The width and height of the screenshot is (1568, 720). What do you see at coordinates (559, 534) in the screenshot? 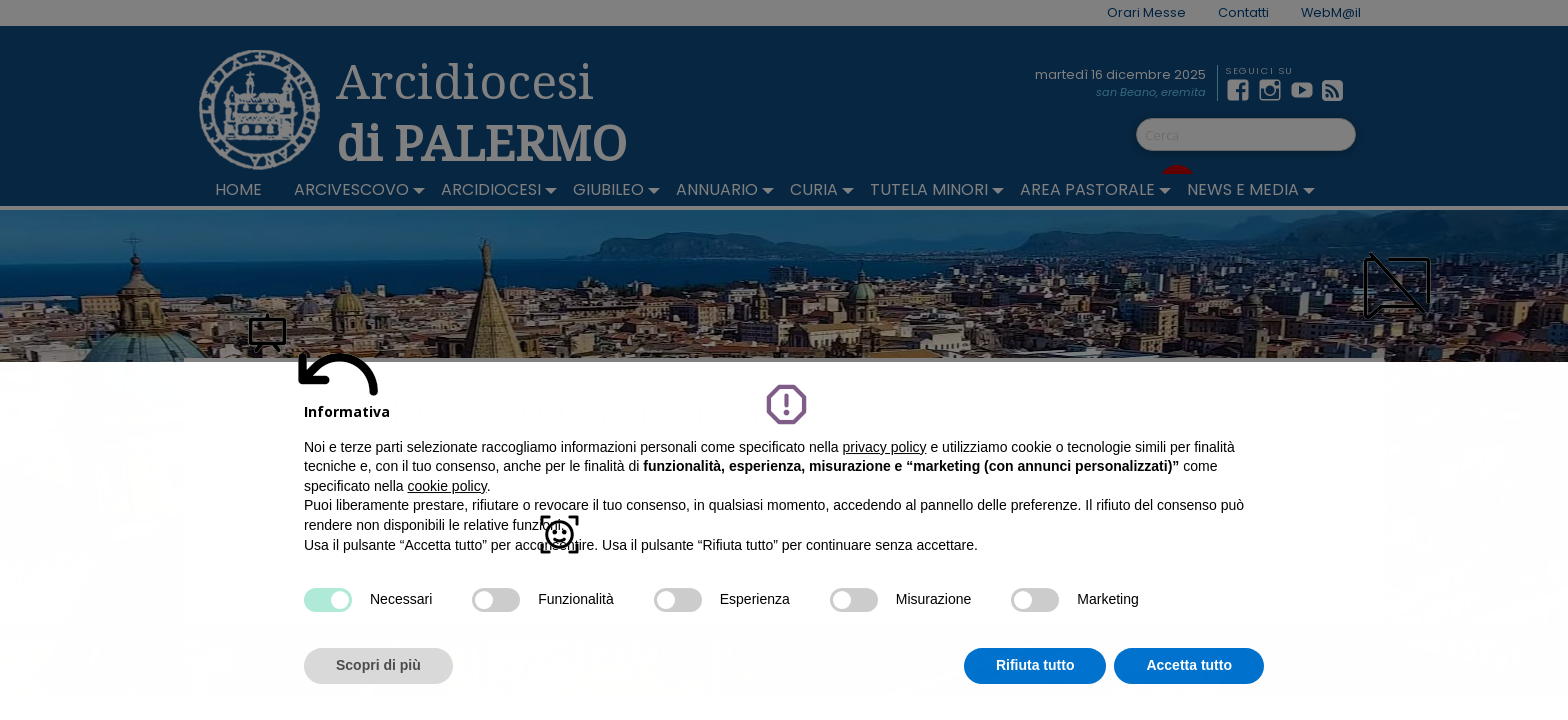
I see `scan face to unlock or authenticate` at bounding box center [559, 534].